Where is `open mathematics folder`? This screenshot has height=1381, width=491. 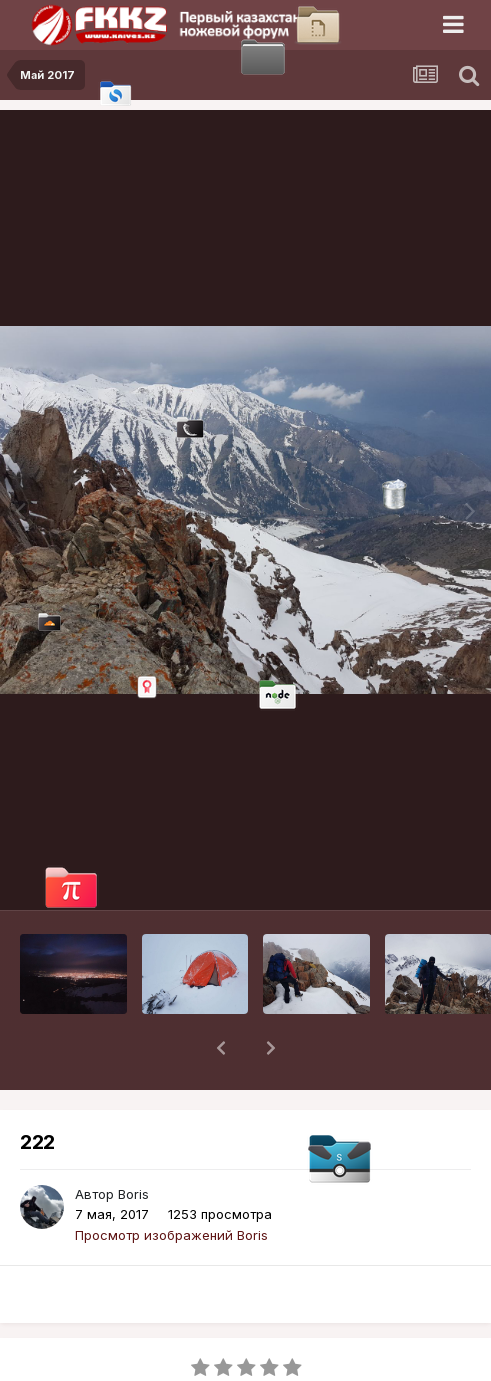 open mathematics folder is located at coordinates (71, 889).